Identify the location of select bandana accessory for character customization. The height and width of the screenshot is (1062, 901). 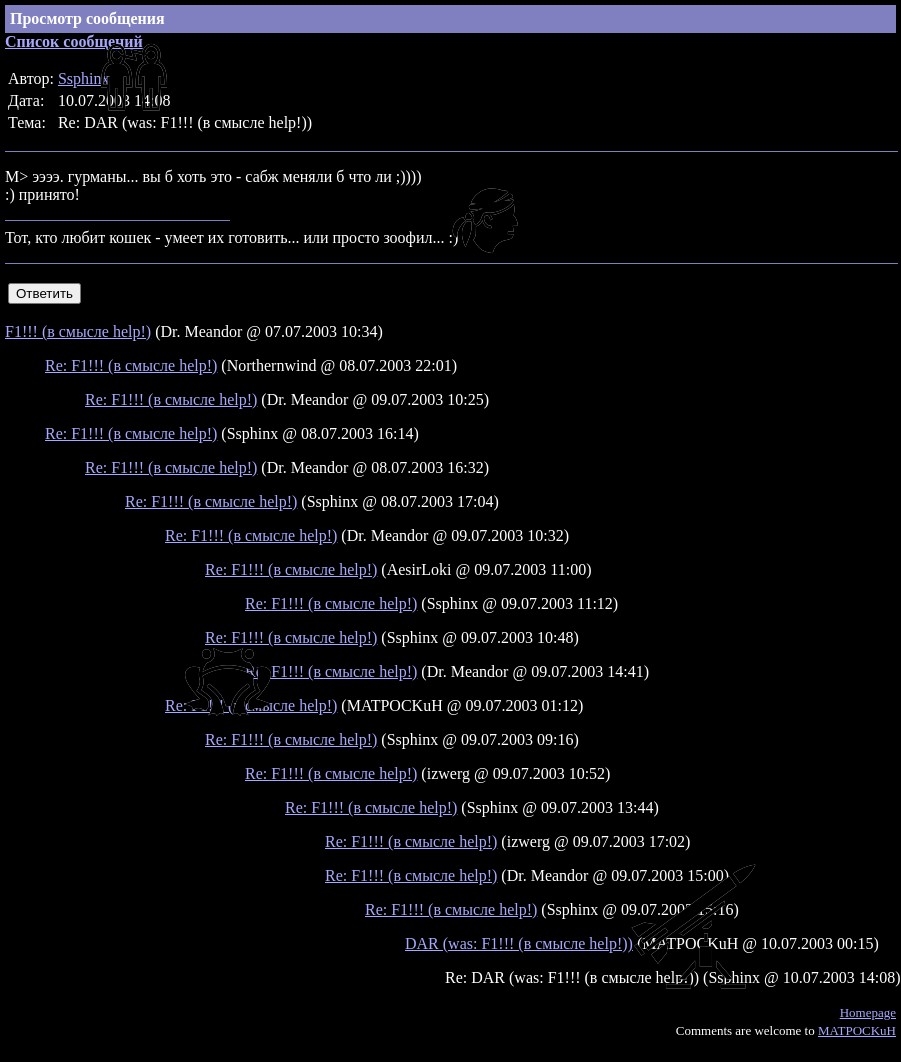
(485, 221).